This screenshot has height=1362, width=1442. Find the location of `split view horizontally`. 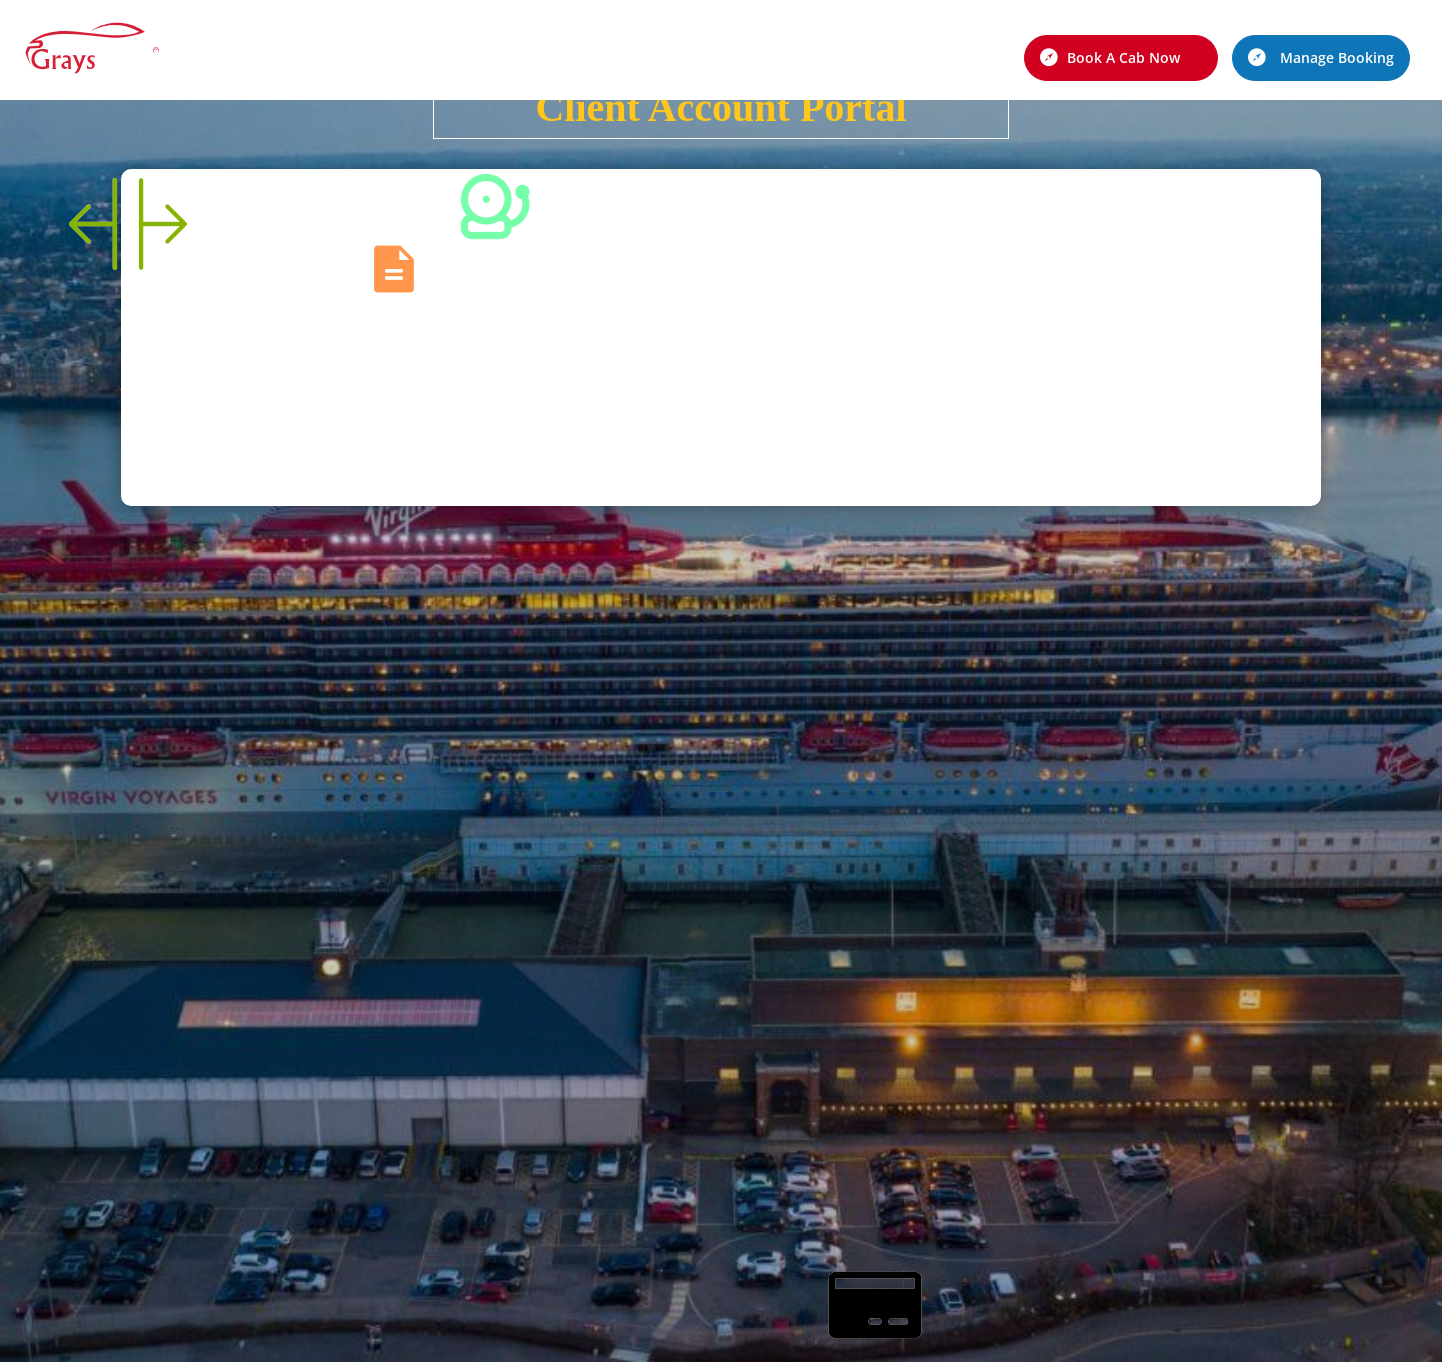

split view horizontally is located at coordinates (128, 224).